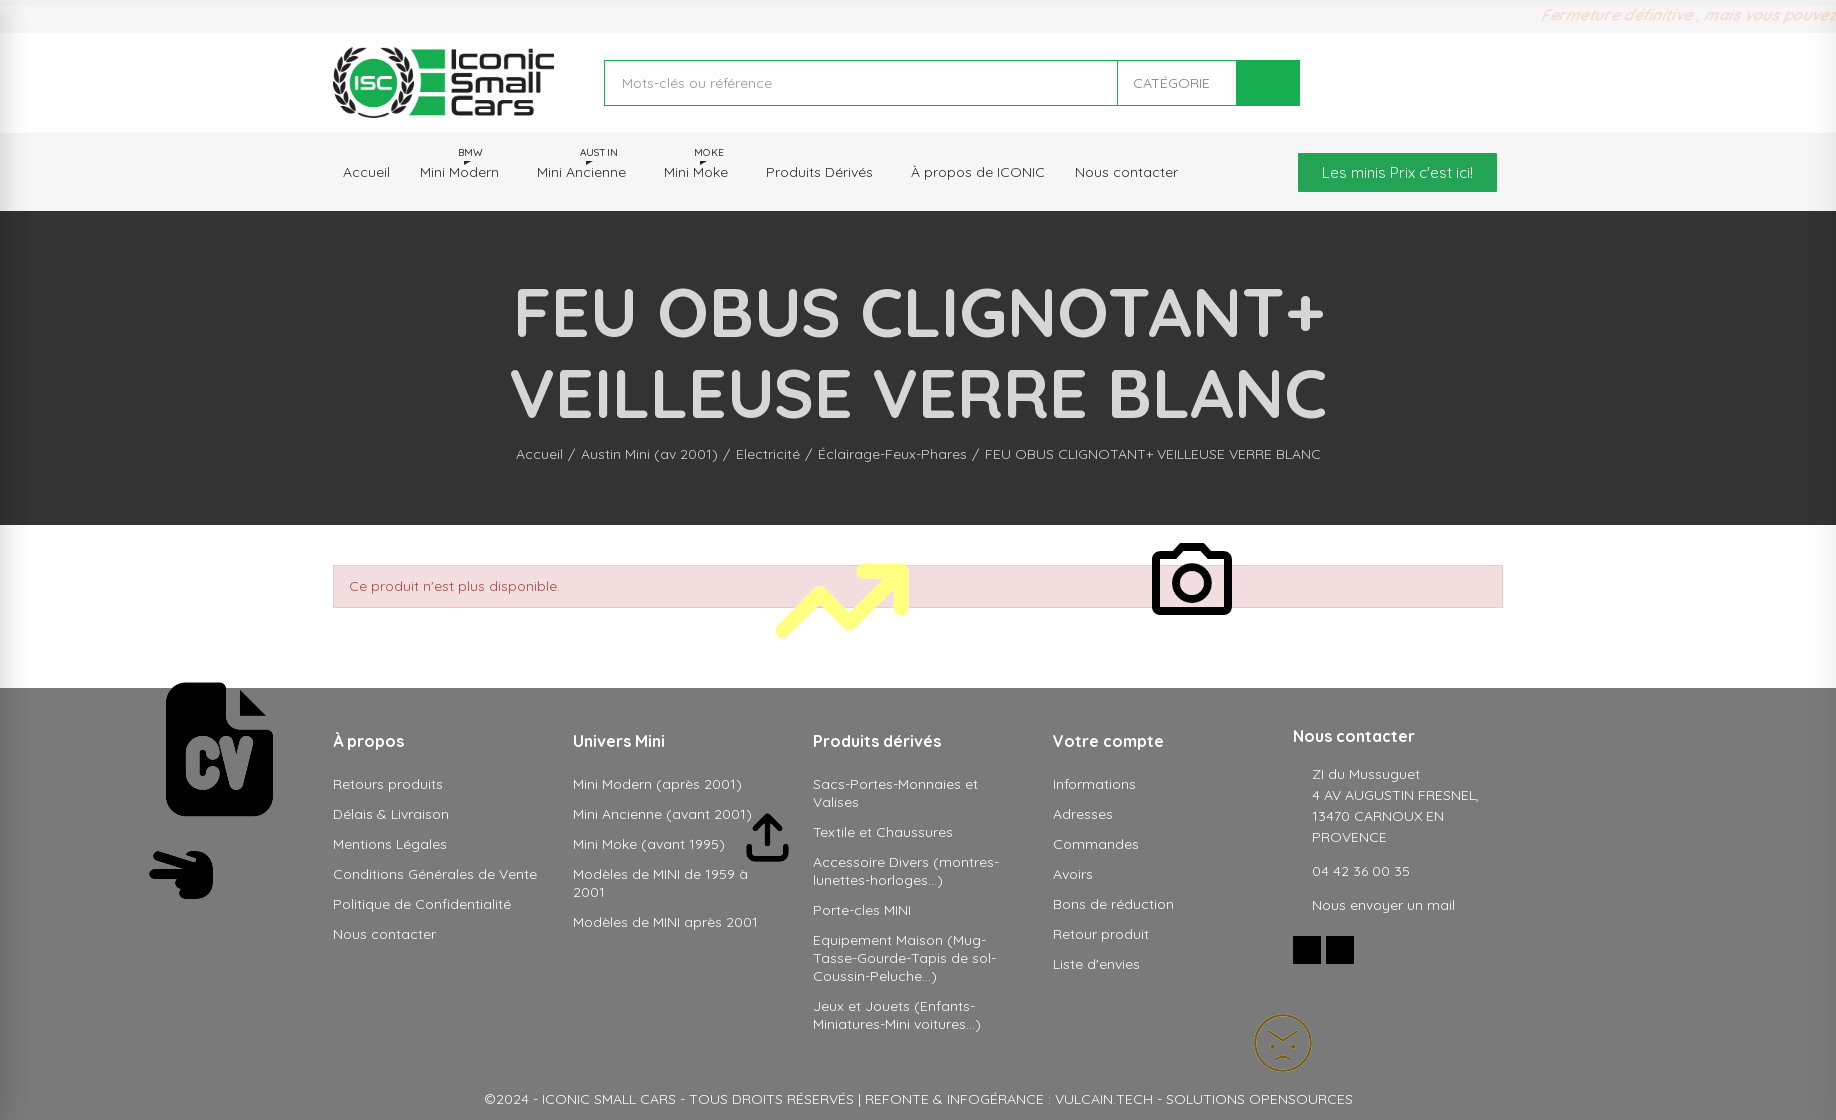 This screenshot has width=1836, height=1120. What do you see at coordinates (1283, 1043) in the screenshot?
I see `react to a message with anger` at bounding box center [1283, 1043].